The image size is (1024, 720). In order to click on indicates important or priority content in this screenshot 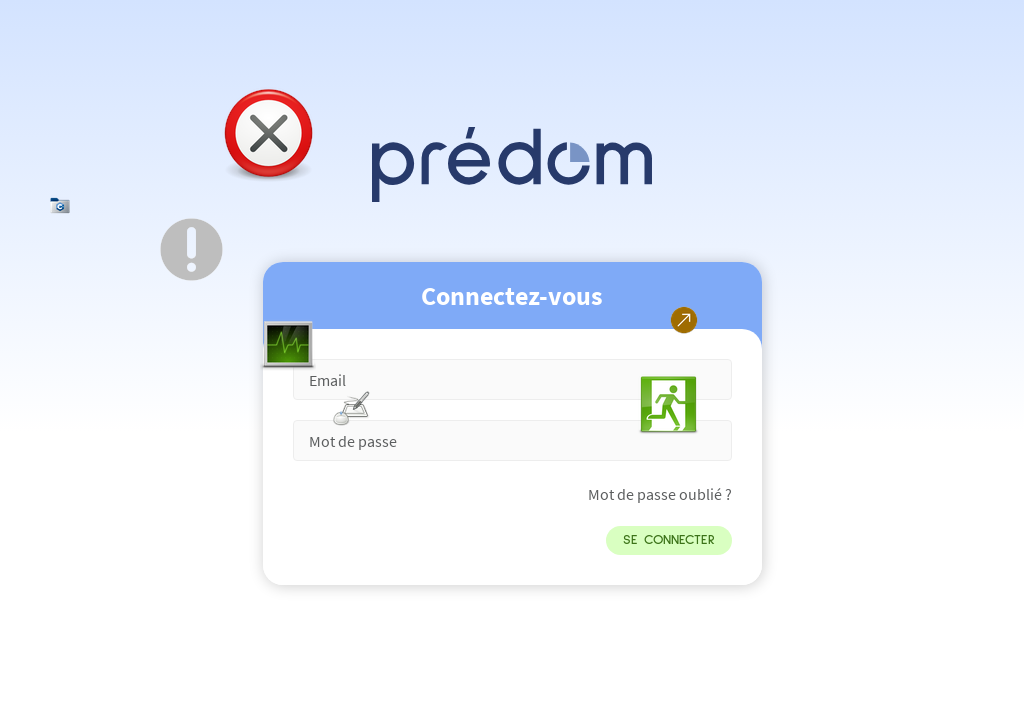, I will do `click(191, 249)`.